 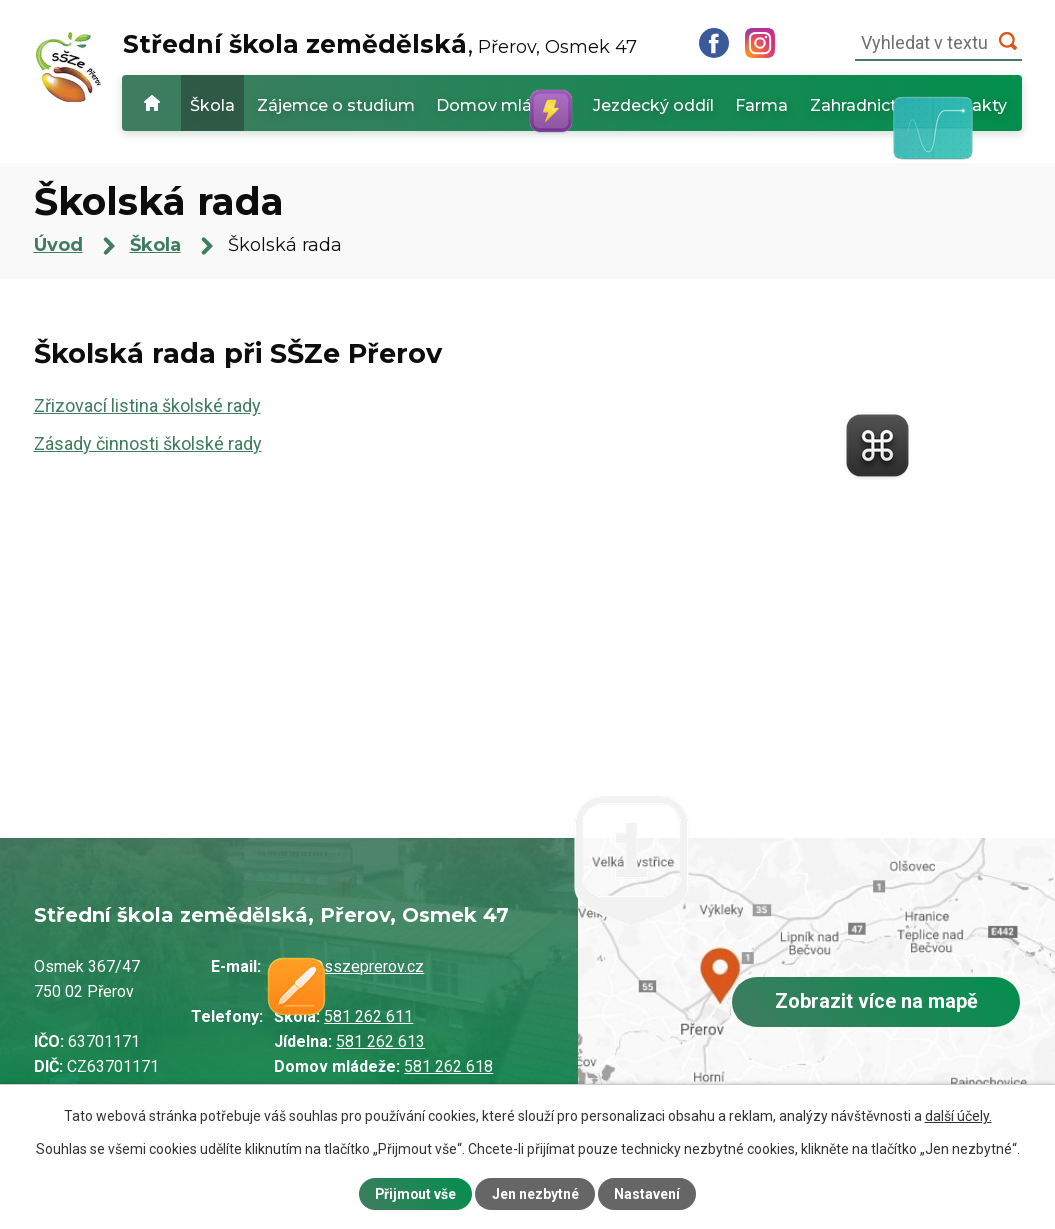 I want to click on open keypunch typing practice app, so click(x=551, y=111).